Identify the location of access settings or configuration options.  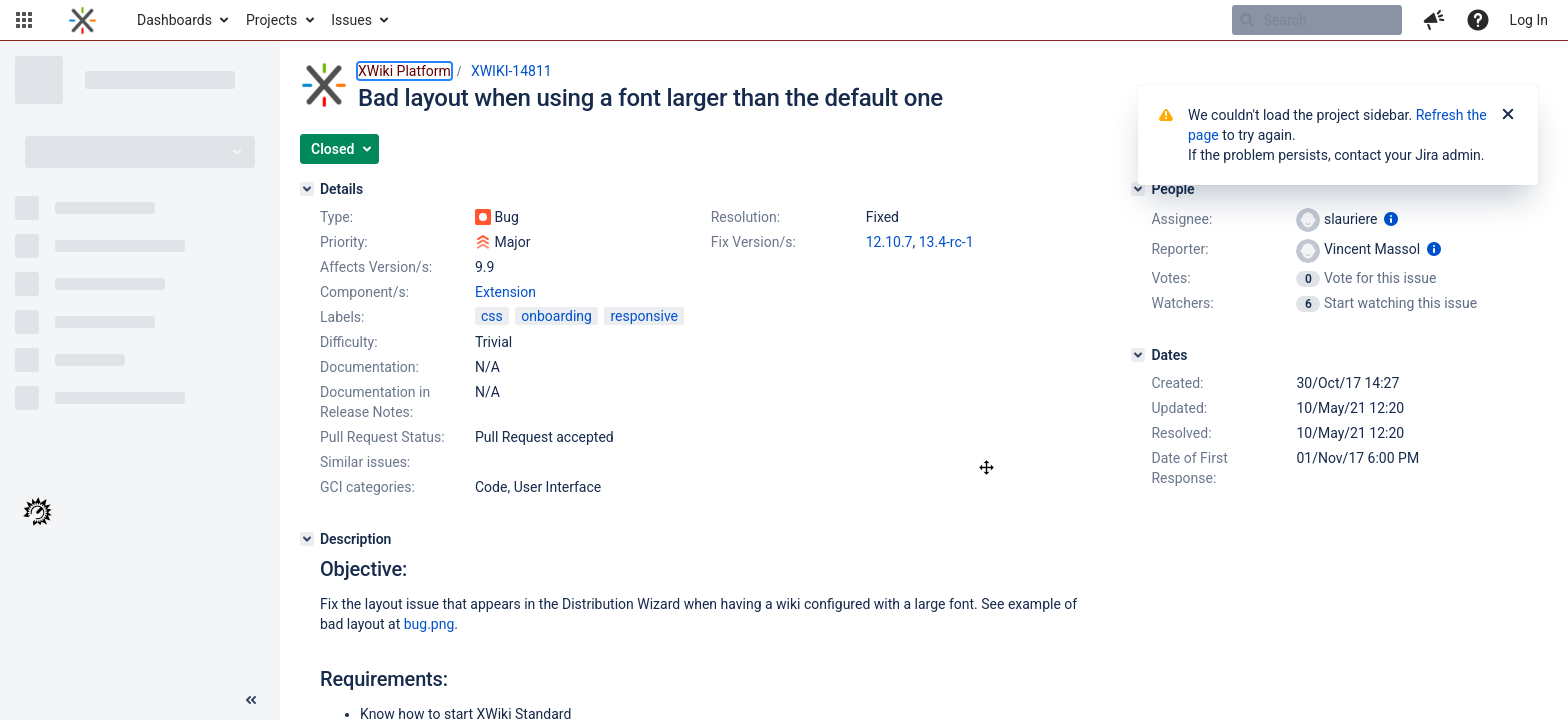
(37, 511).